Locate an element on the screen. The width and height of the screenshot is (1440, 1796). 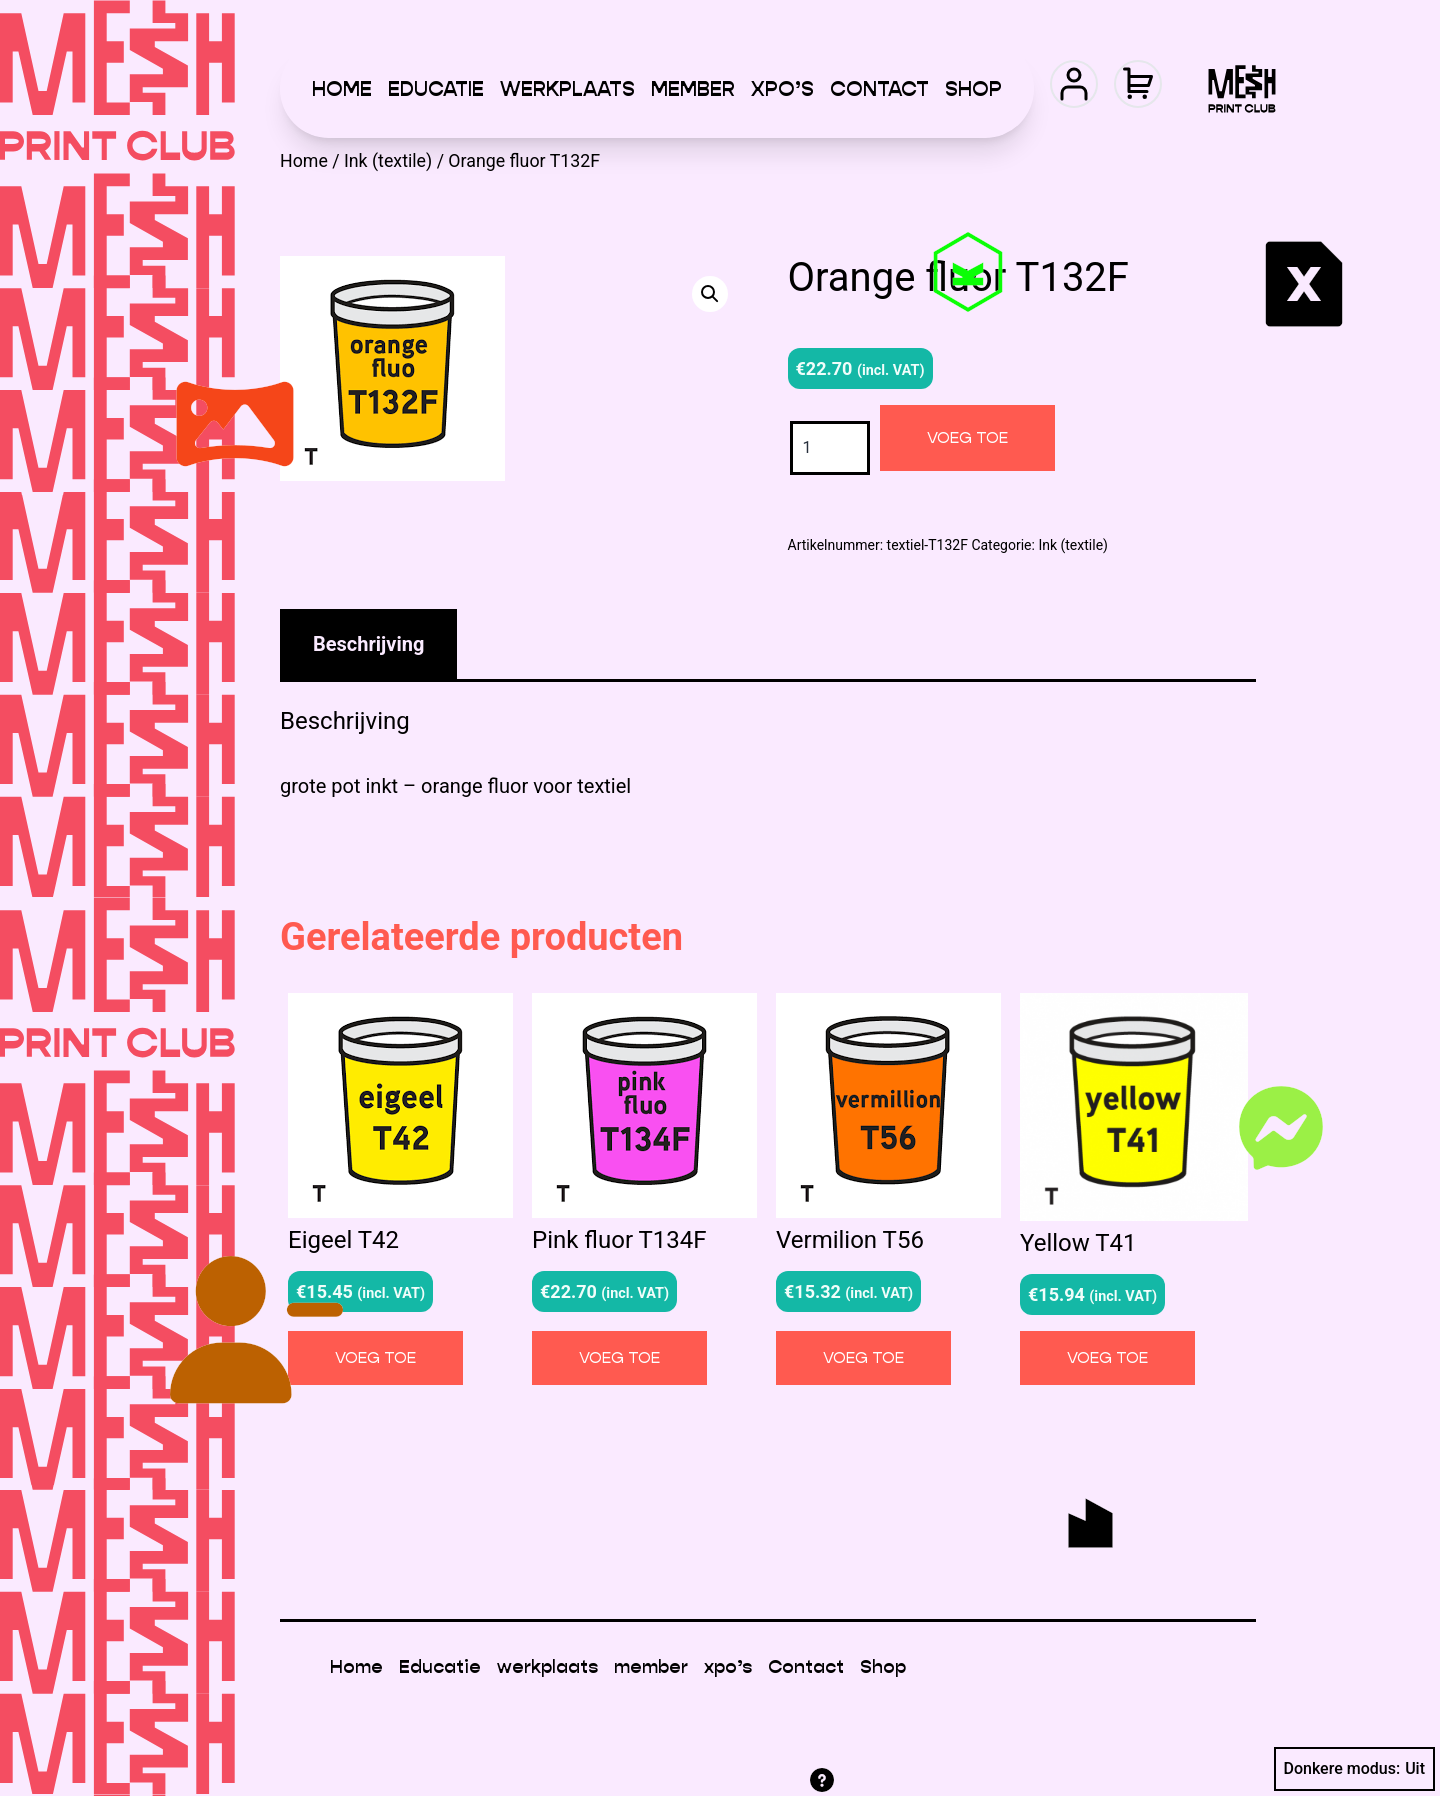
view building or property details is located at coordinates (1090, 1525).